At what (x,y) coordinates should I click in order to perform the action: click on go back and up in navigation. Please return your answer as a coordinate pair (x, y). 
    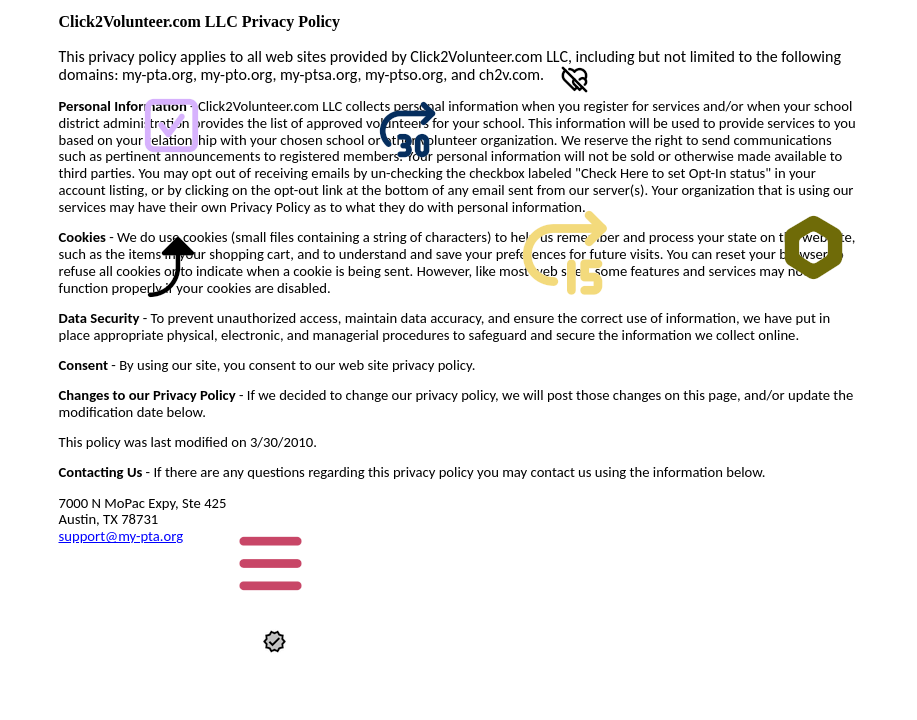
    Looking at the image, I should click on (171, 267).